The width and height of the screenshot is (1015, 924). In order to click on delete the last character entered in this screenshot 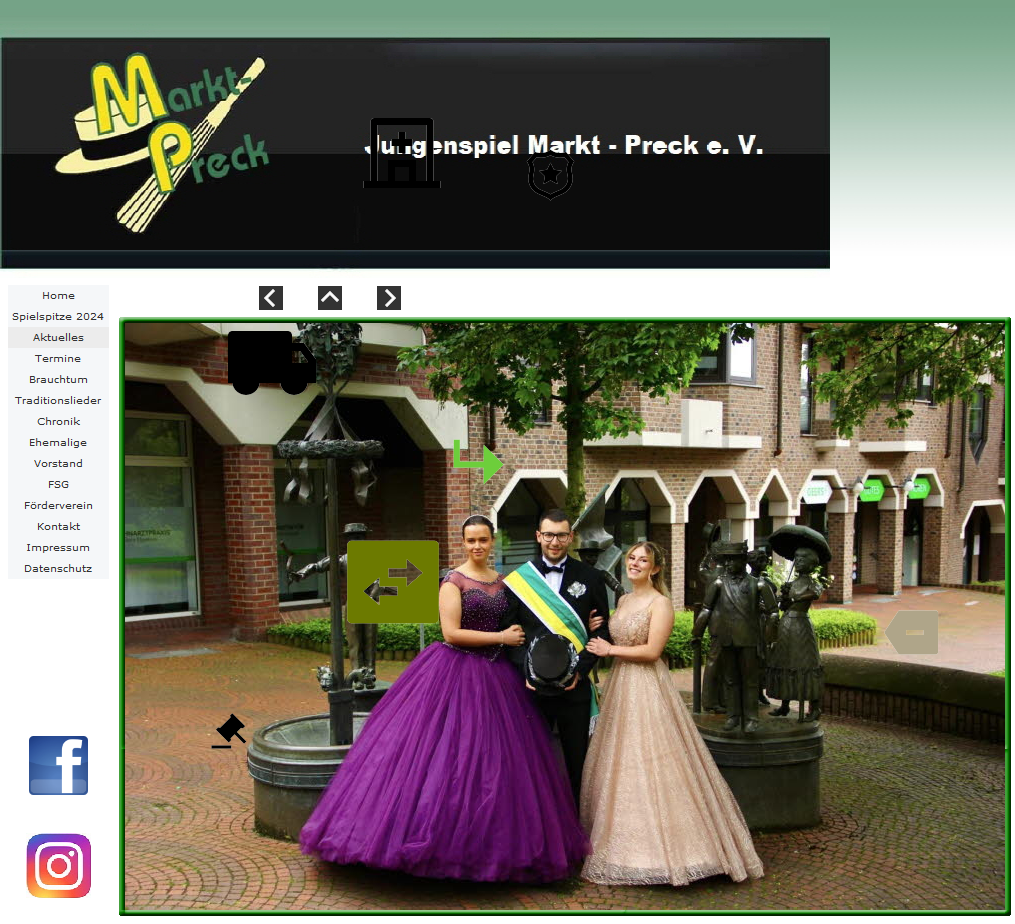, I will do `click(913, 632)`.